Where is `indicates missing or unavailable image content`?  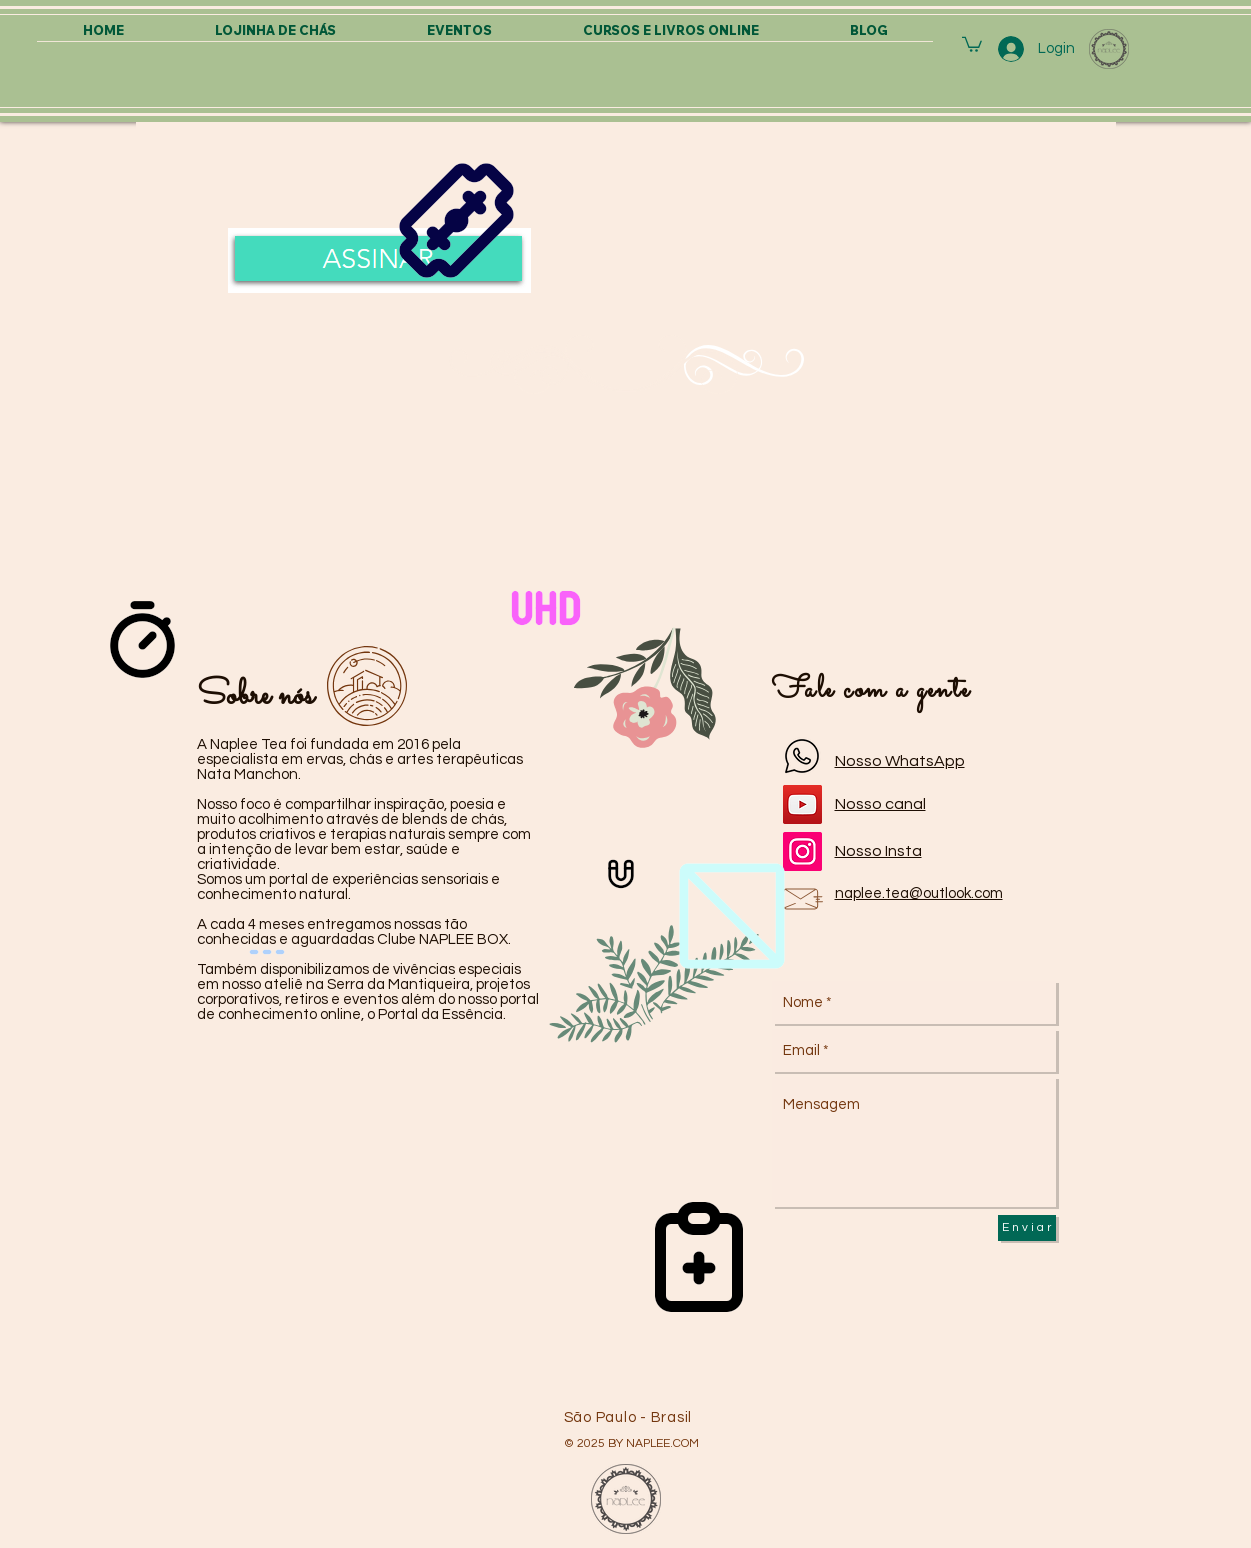
indicates missing or unavailable image content is located at coordinates (732, 916).